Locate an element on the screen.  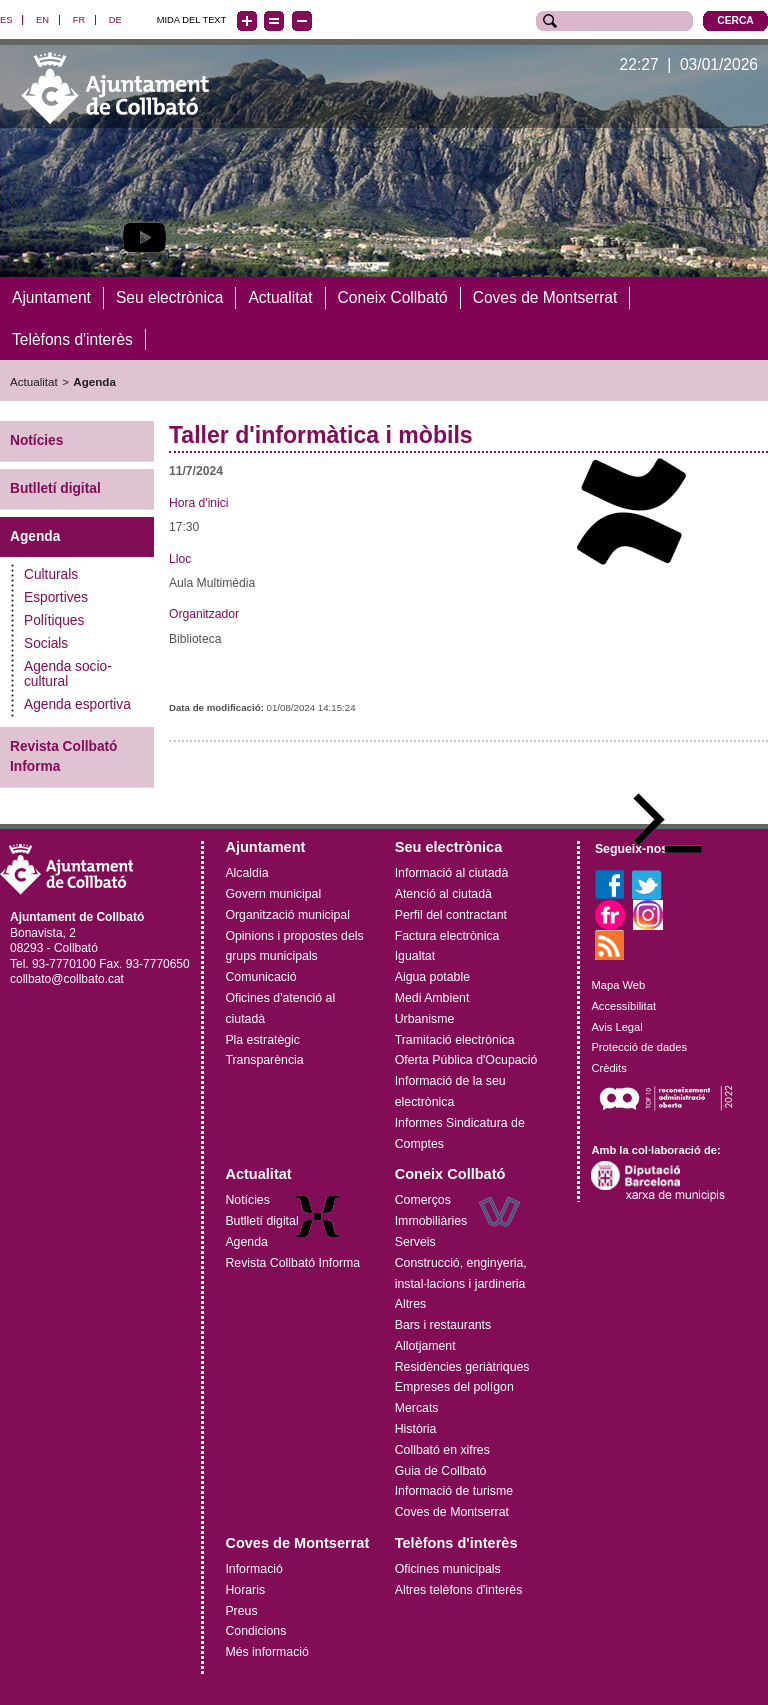
open YouTube app is located at coordinates (144, 237).